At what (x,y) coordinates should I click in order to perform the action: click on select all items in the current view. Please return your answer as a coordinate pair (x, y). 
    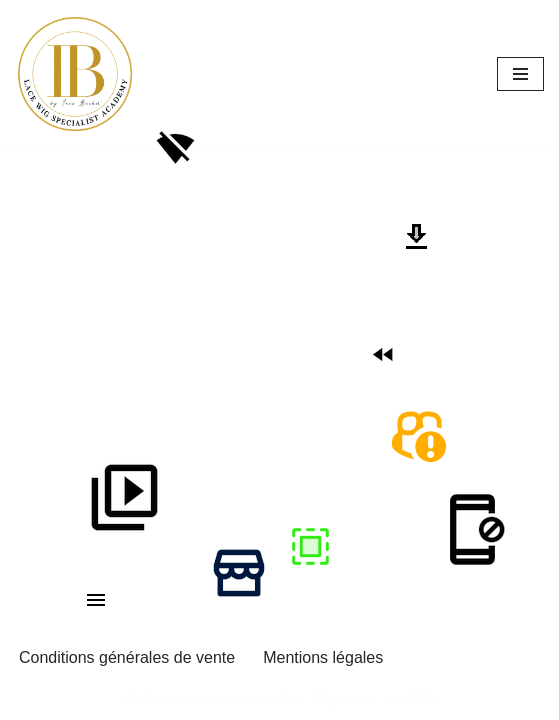
    Looking at the image, I should click on (310, 546).